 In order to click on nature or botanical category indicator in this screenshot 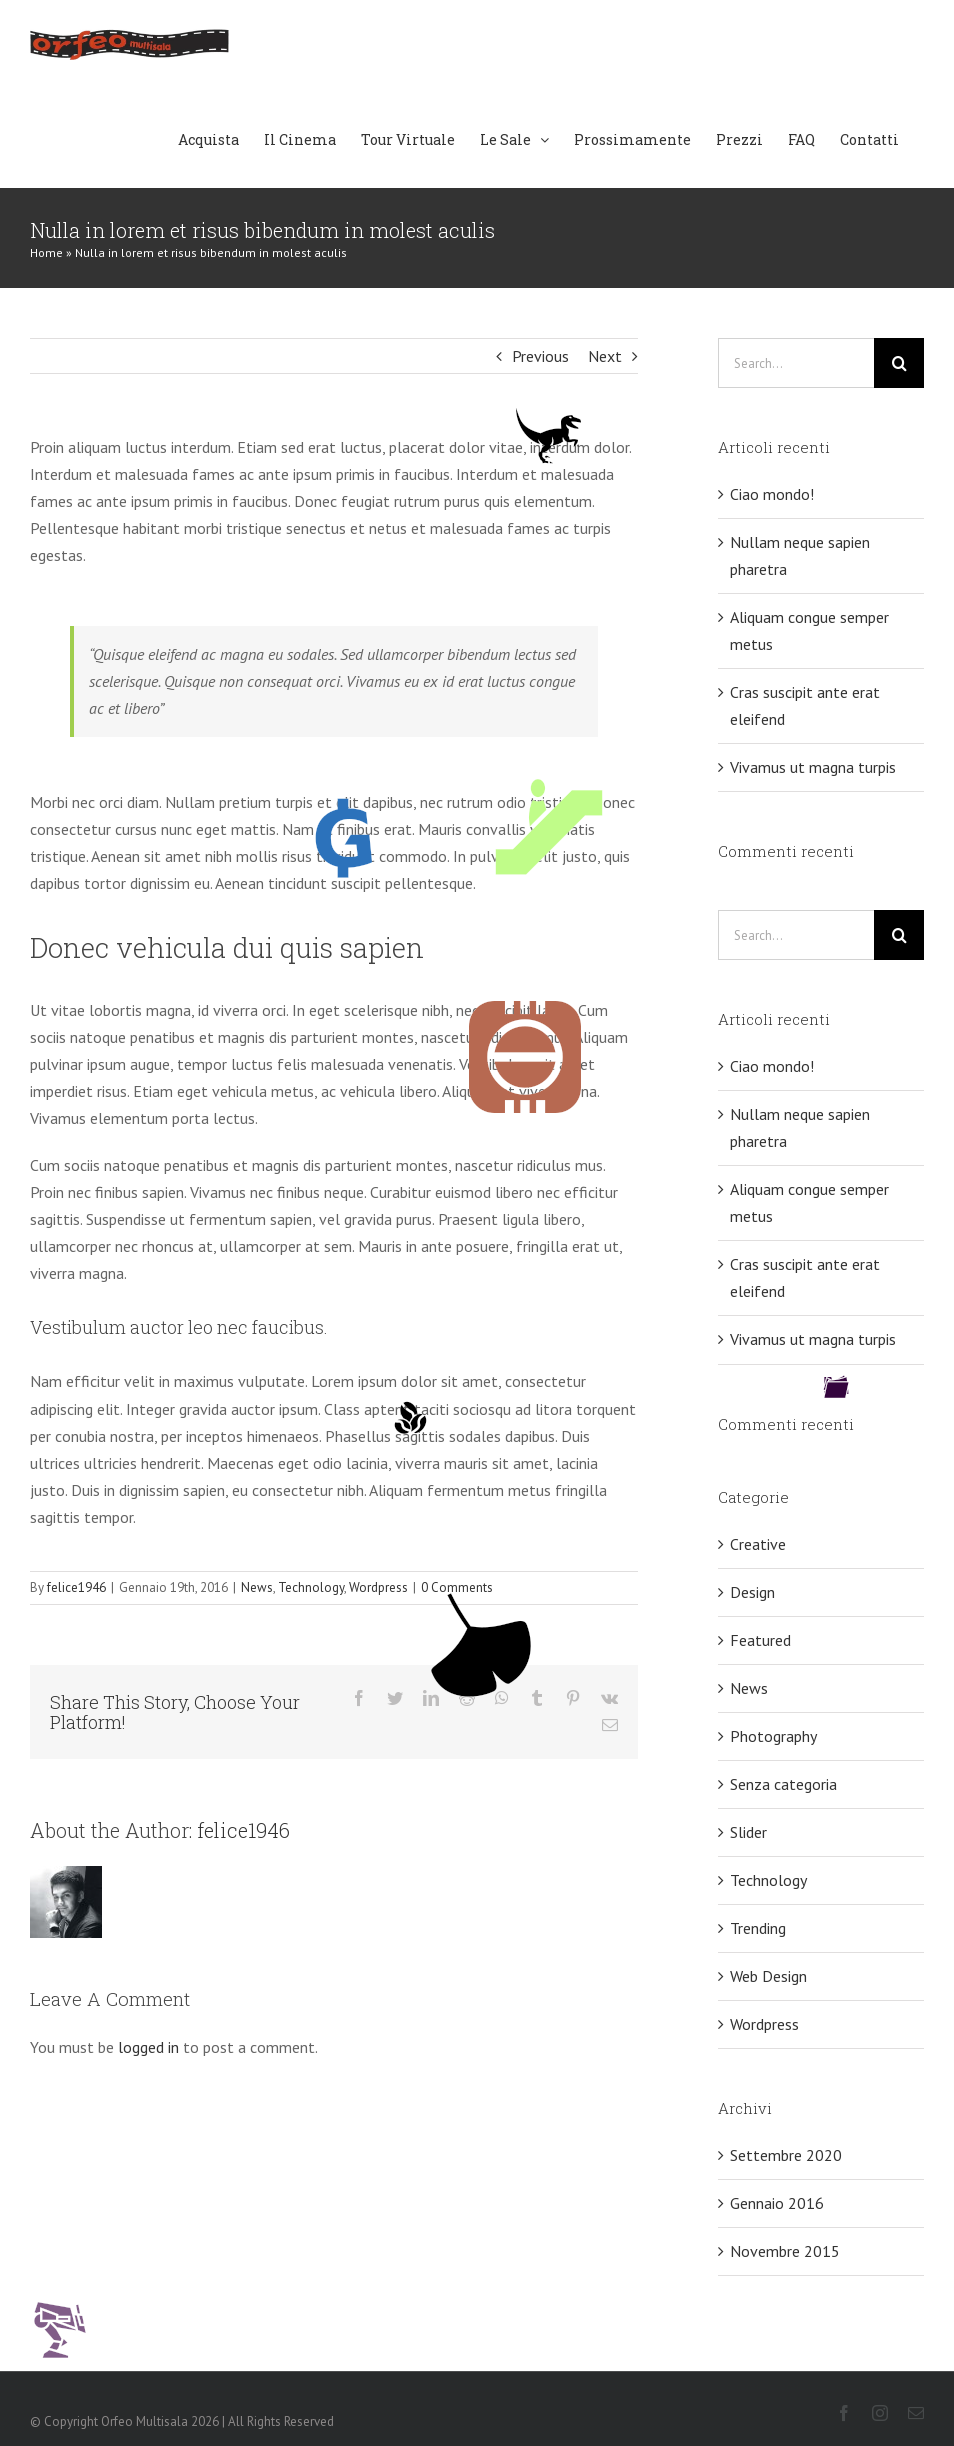, I will do `click(481, 1645)`.